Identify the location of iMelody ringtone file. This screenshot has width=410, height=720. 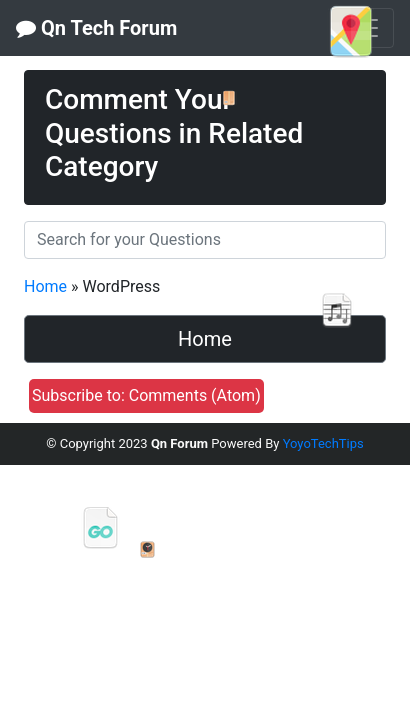
(337, 310).